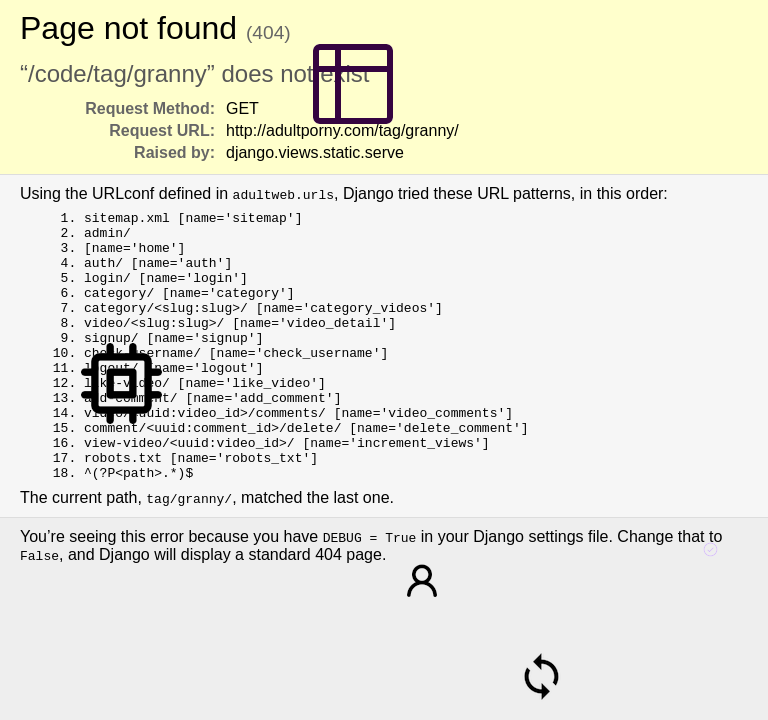  What do you see at coordinates (353, 84) in the screenshot?
I see `view data in table format` at bounding box center [353, 84].